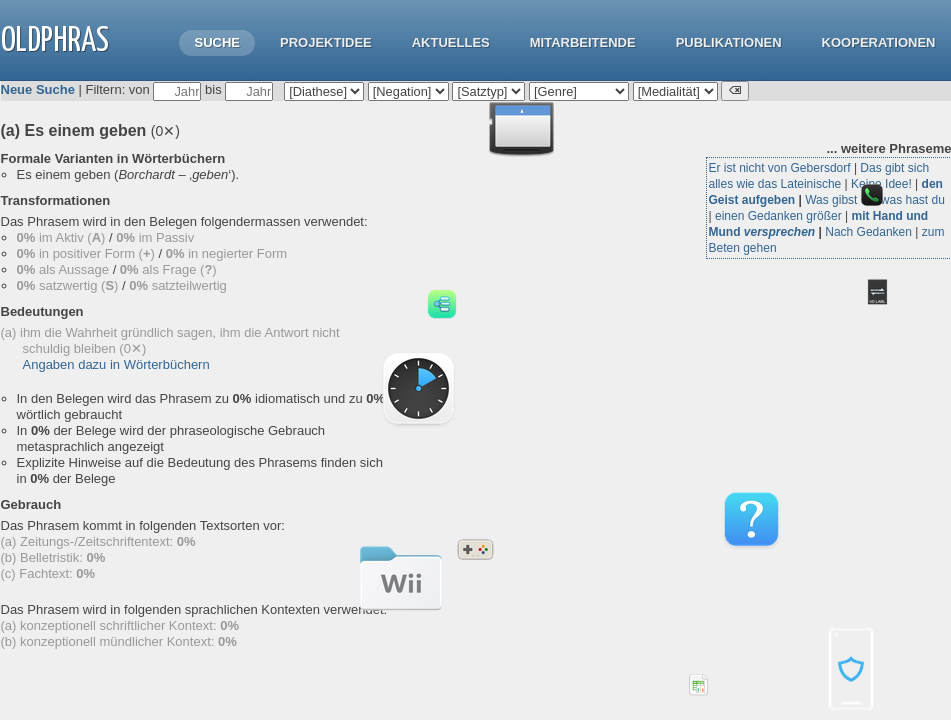 The width and height of the screenshot is (951, 720). What do you see at coordinates (851, 669) in the screenshot?
I see `indicates a trusted or verified device` at bounding box center [851, 669].